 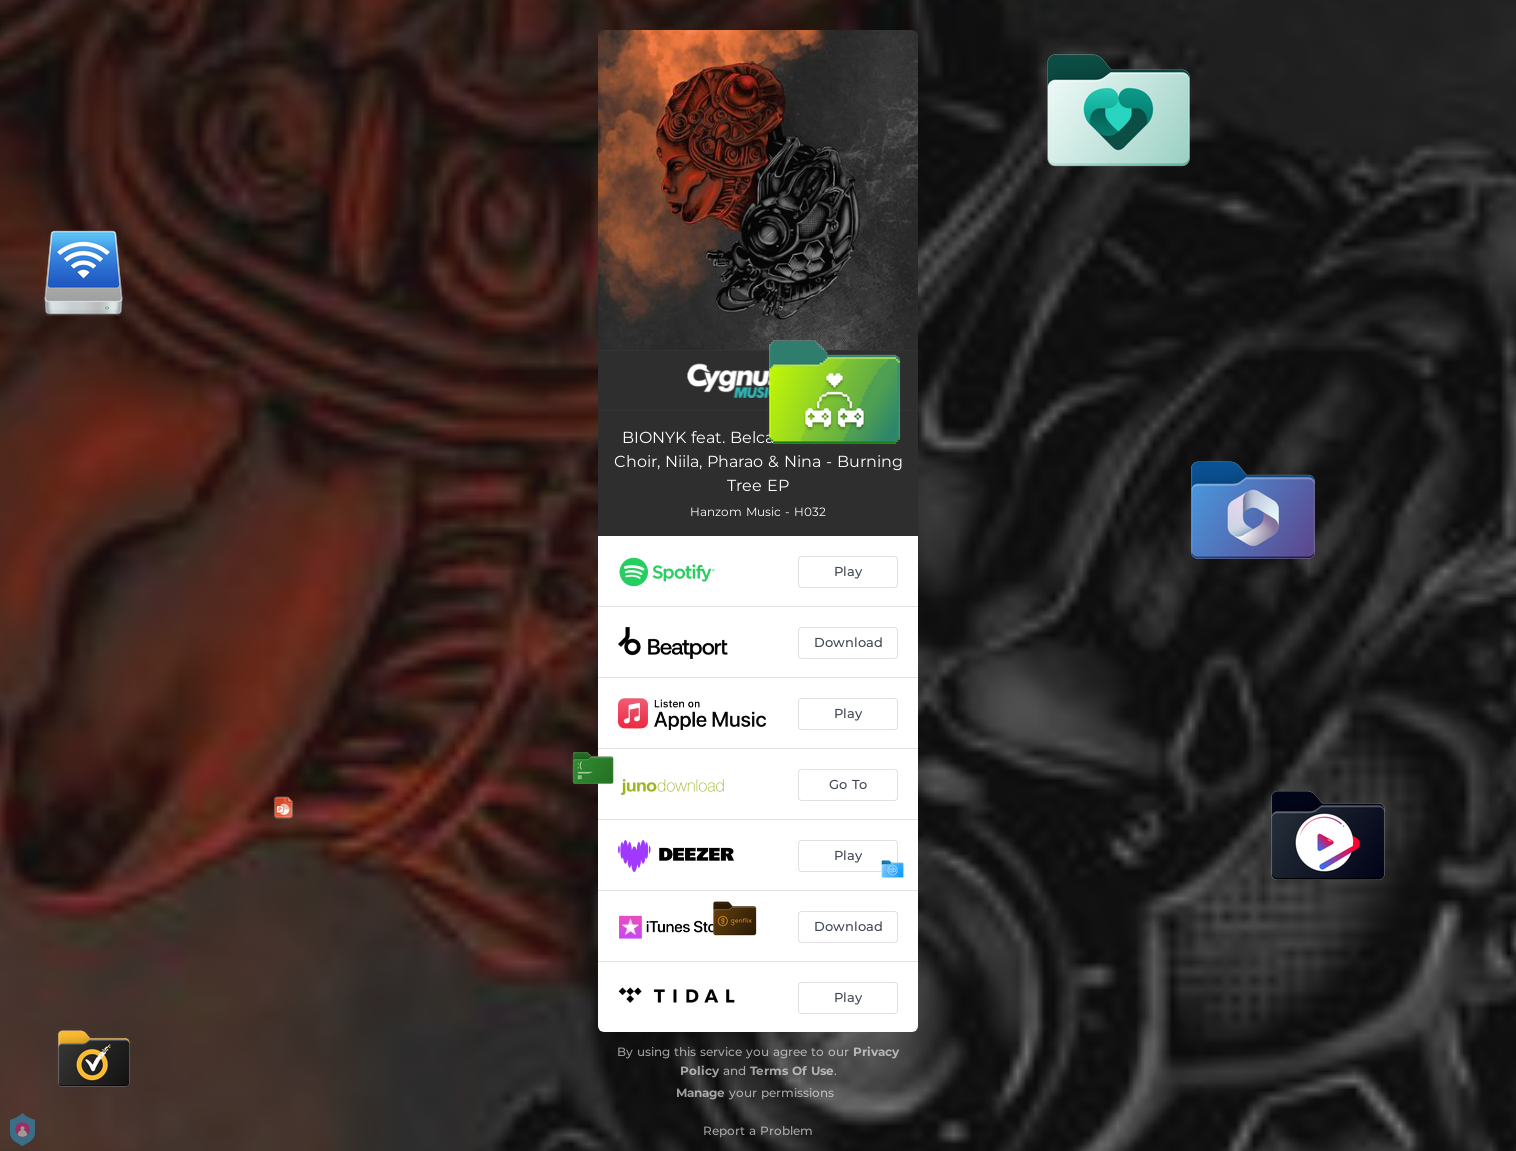 I want to click on open microsoft family safety folder, so click(x=1118, y=114).